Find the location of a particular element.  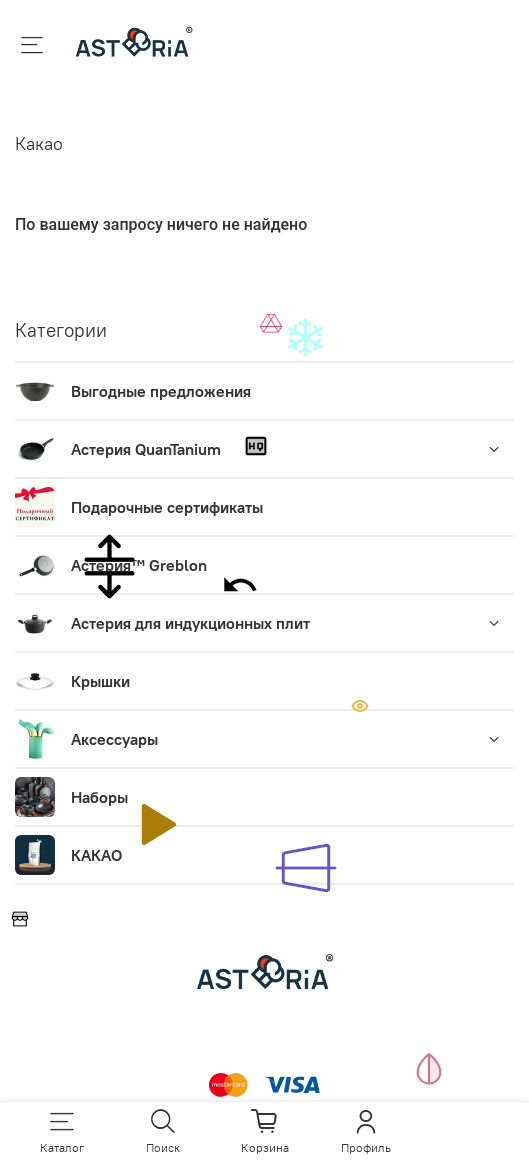

access the online store or marketplace is located at coordinates (20, 919).